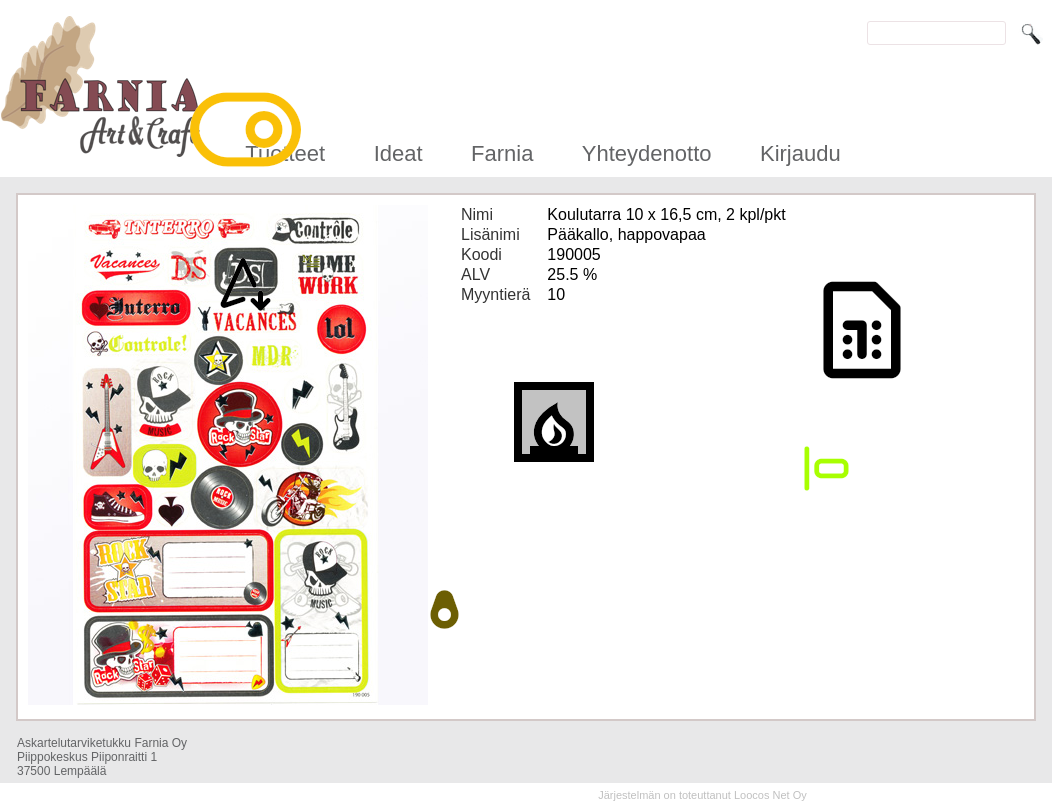 This screenshot has width=1052, height=806. I want to click on indicates vegetarian or vegan food options, so click(444, 609).